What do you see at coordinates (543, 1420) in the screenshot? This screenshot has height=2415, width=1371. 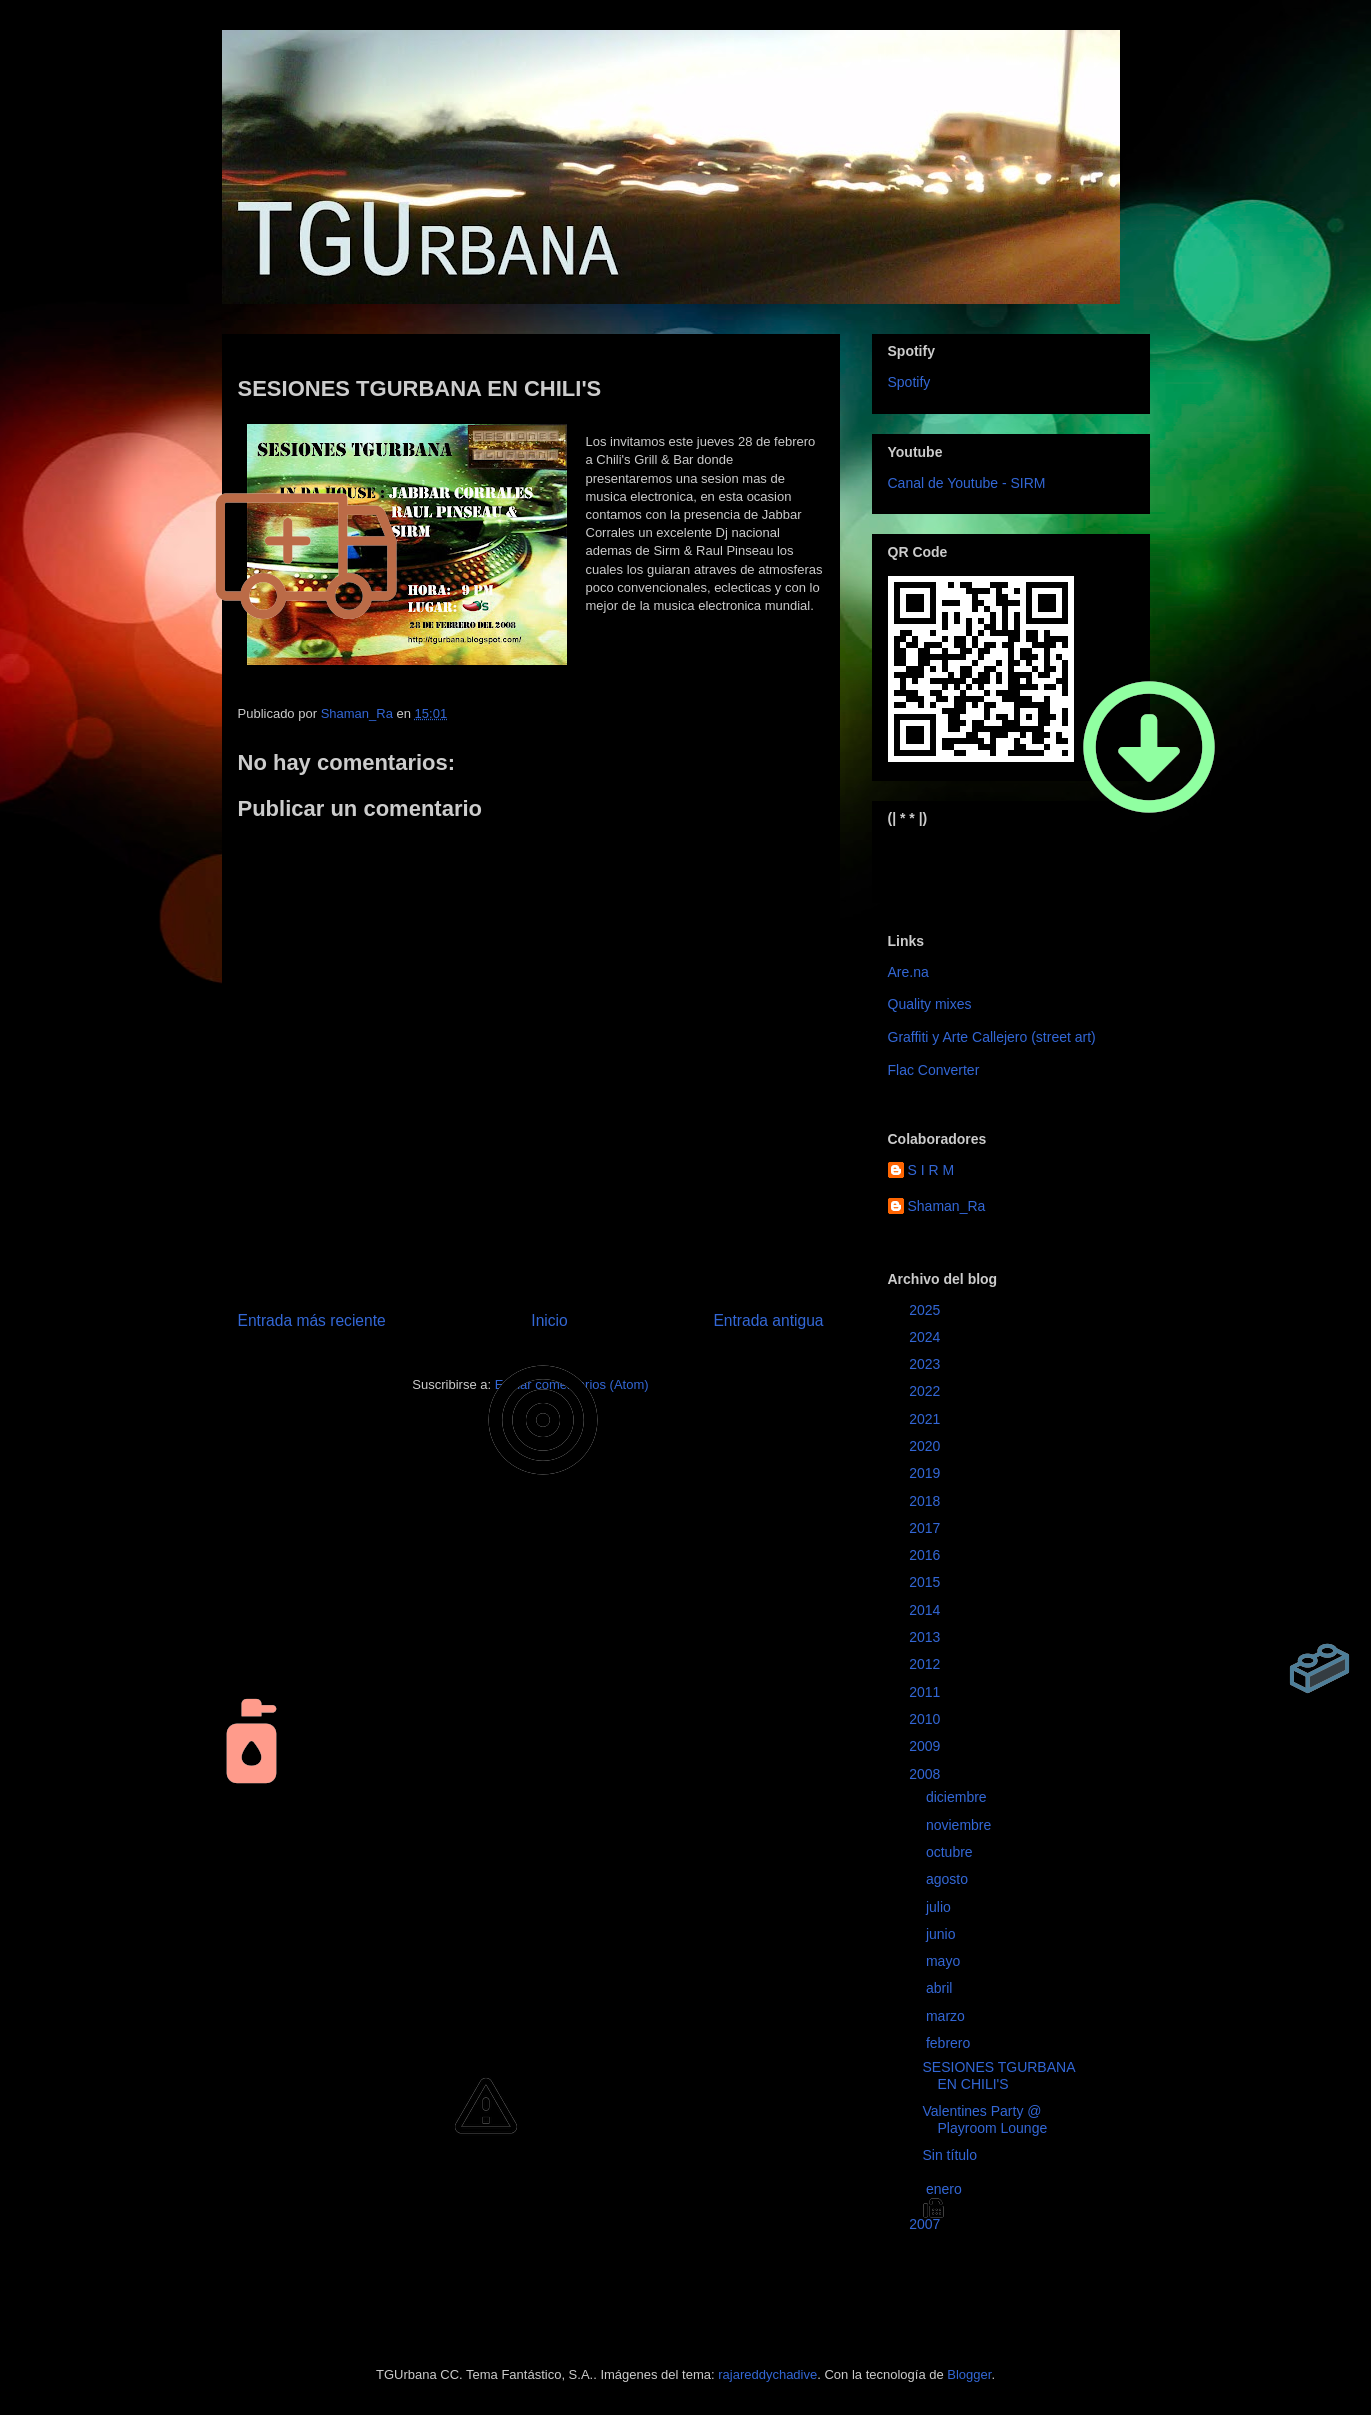 I see `set a goal or target` at bounding box center [543, 1420].